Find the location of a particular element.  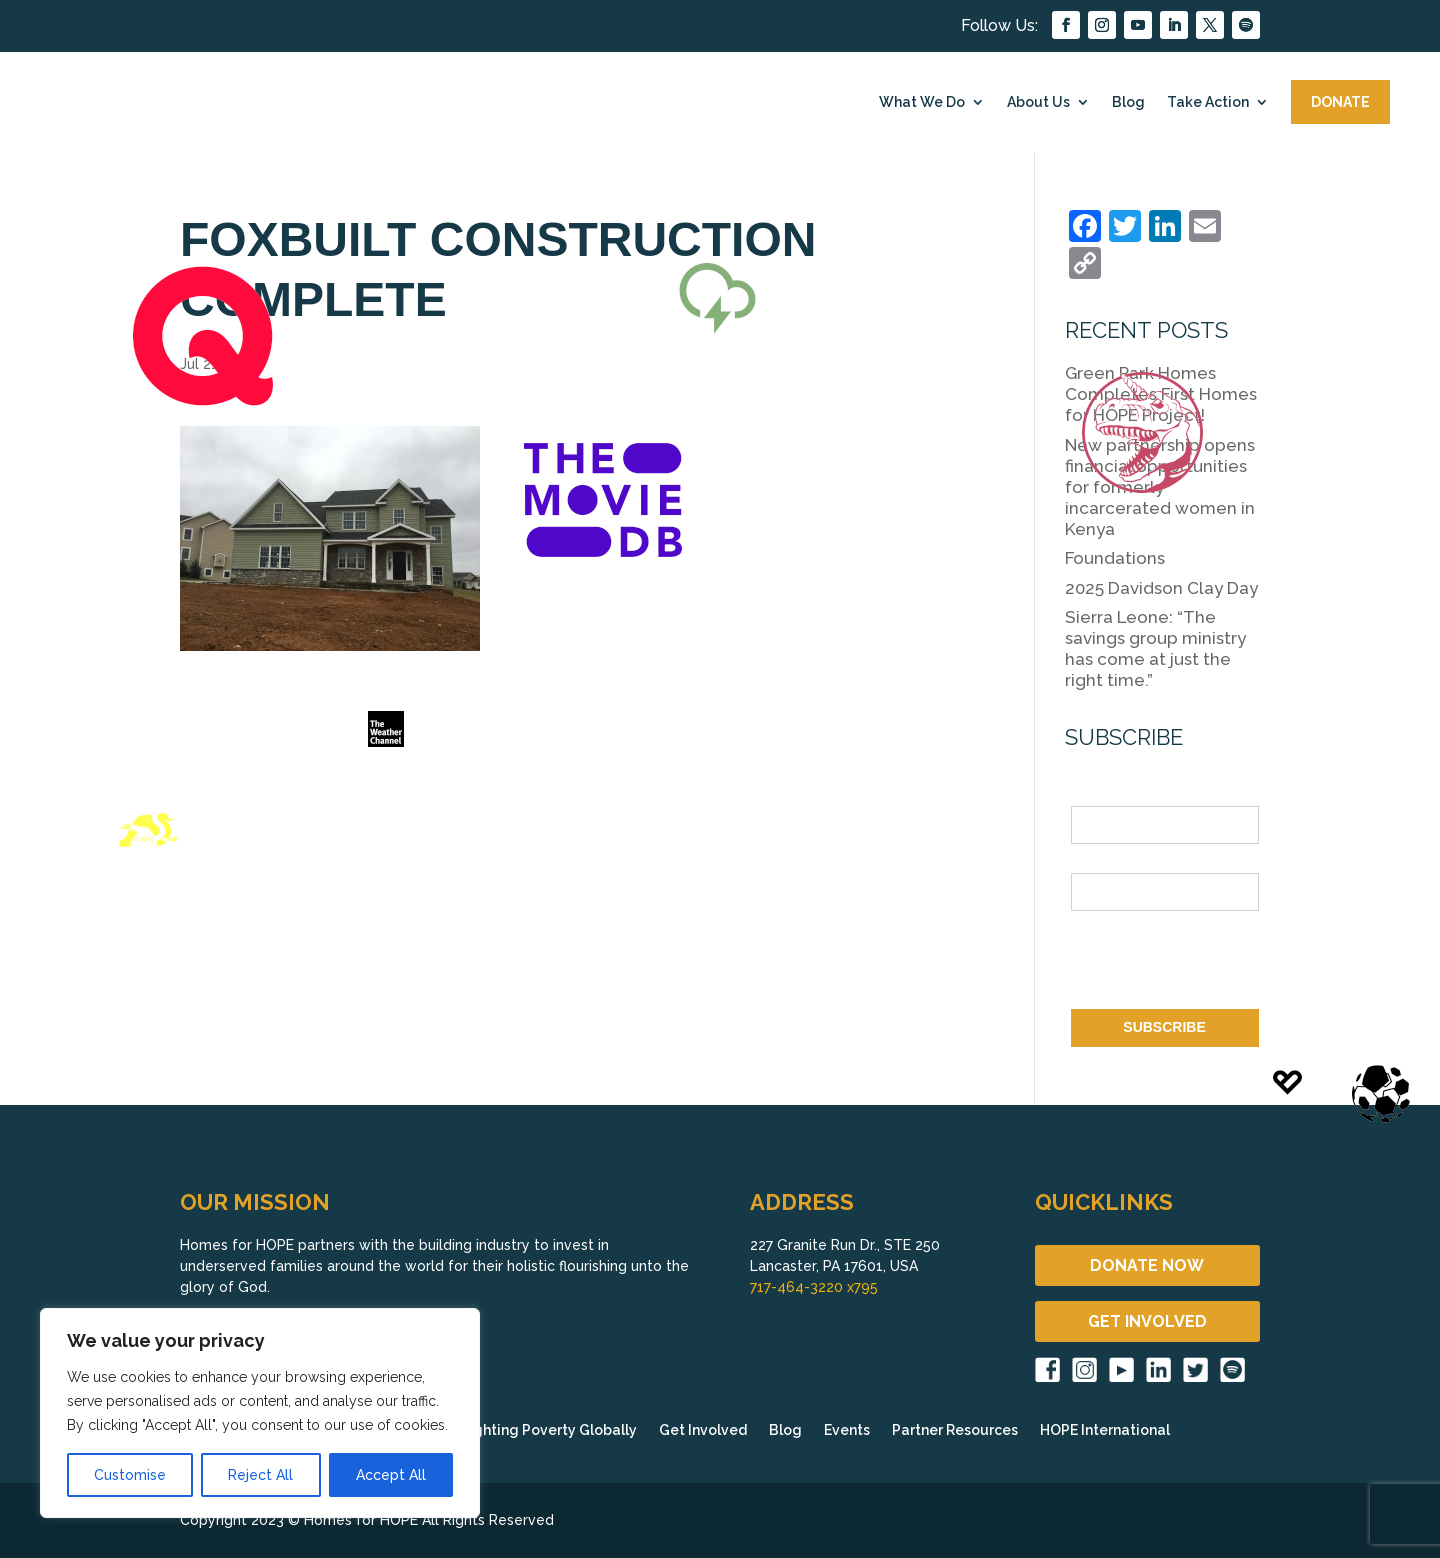

open qase test management platform is located at coordinates (203, 336).